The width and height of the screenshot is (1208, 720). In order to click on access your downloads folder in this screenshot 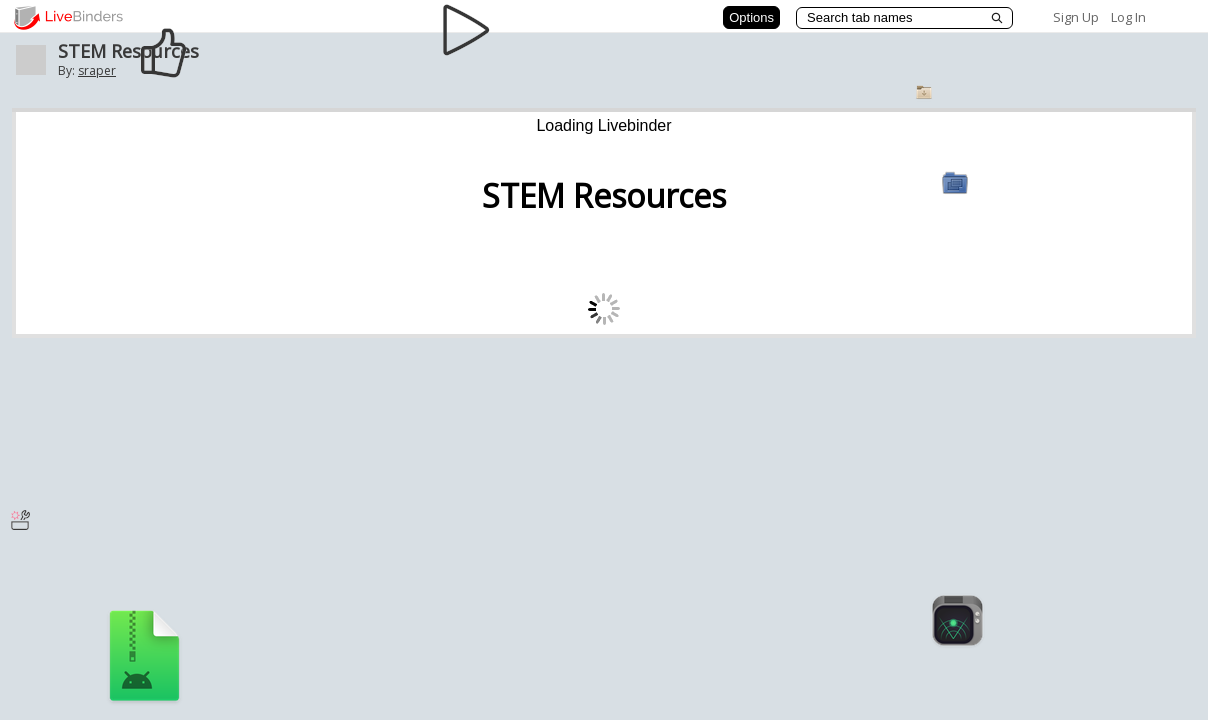, I will do `click(924, 93)`.